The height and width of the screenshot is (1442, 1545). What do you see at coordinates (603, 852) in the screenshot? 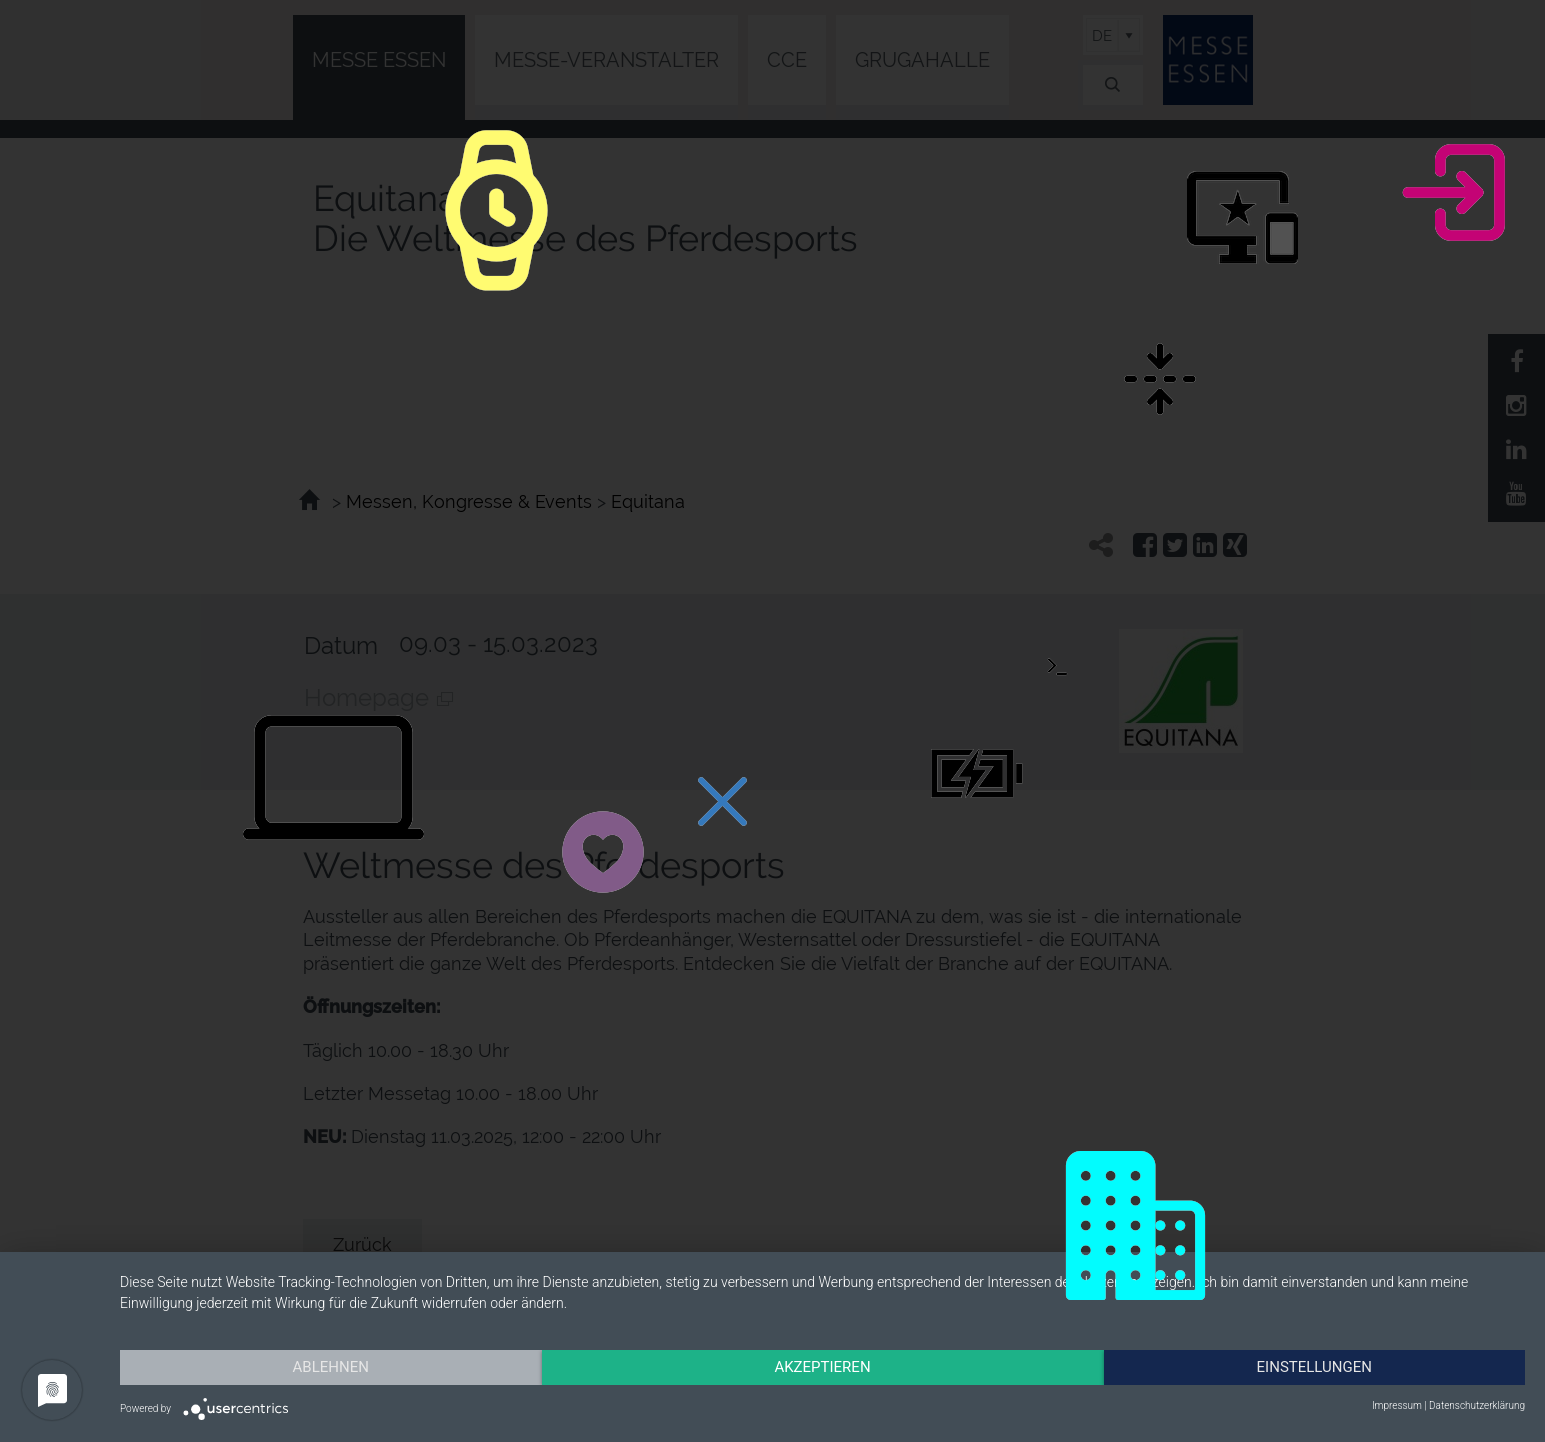
I see `add to favorites` at bounding box center [603, 852].